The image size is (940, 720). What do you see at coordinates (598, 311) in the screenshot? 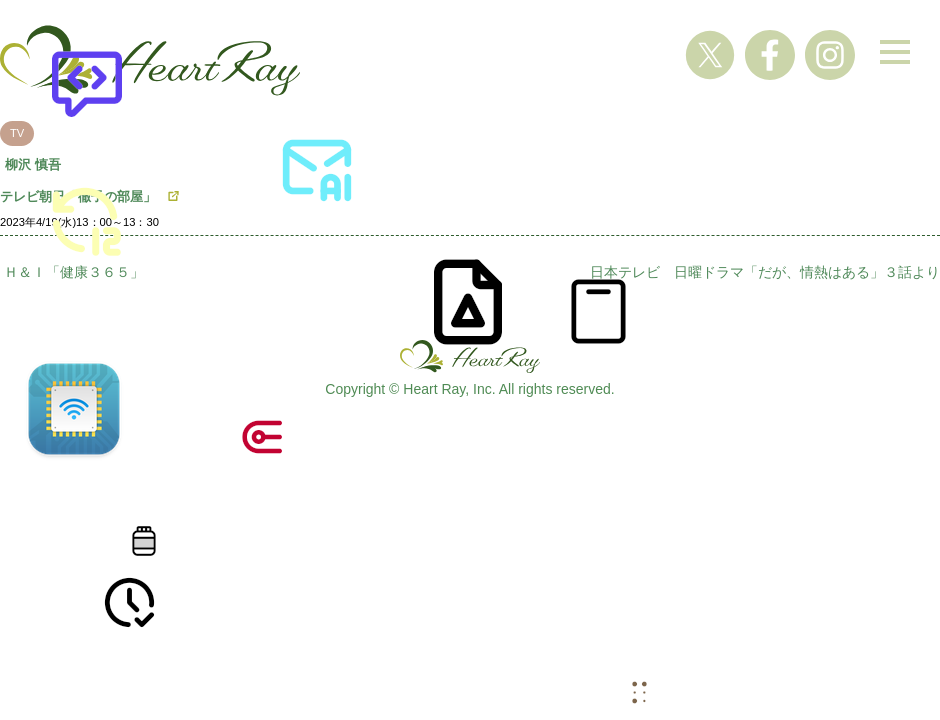
I see `tablet device with top speaker` at bounding box center [598, 311].